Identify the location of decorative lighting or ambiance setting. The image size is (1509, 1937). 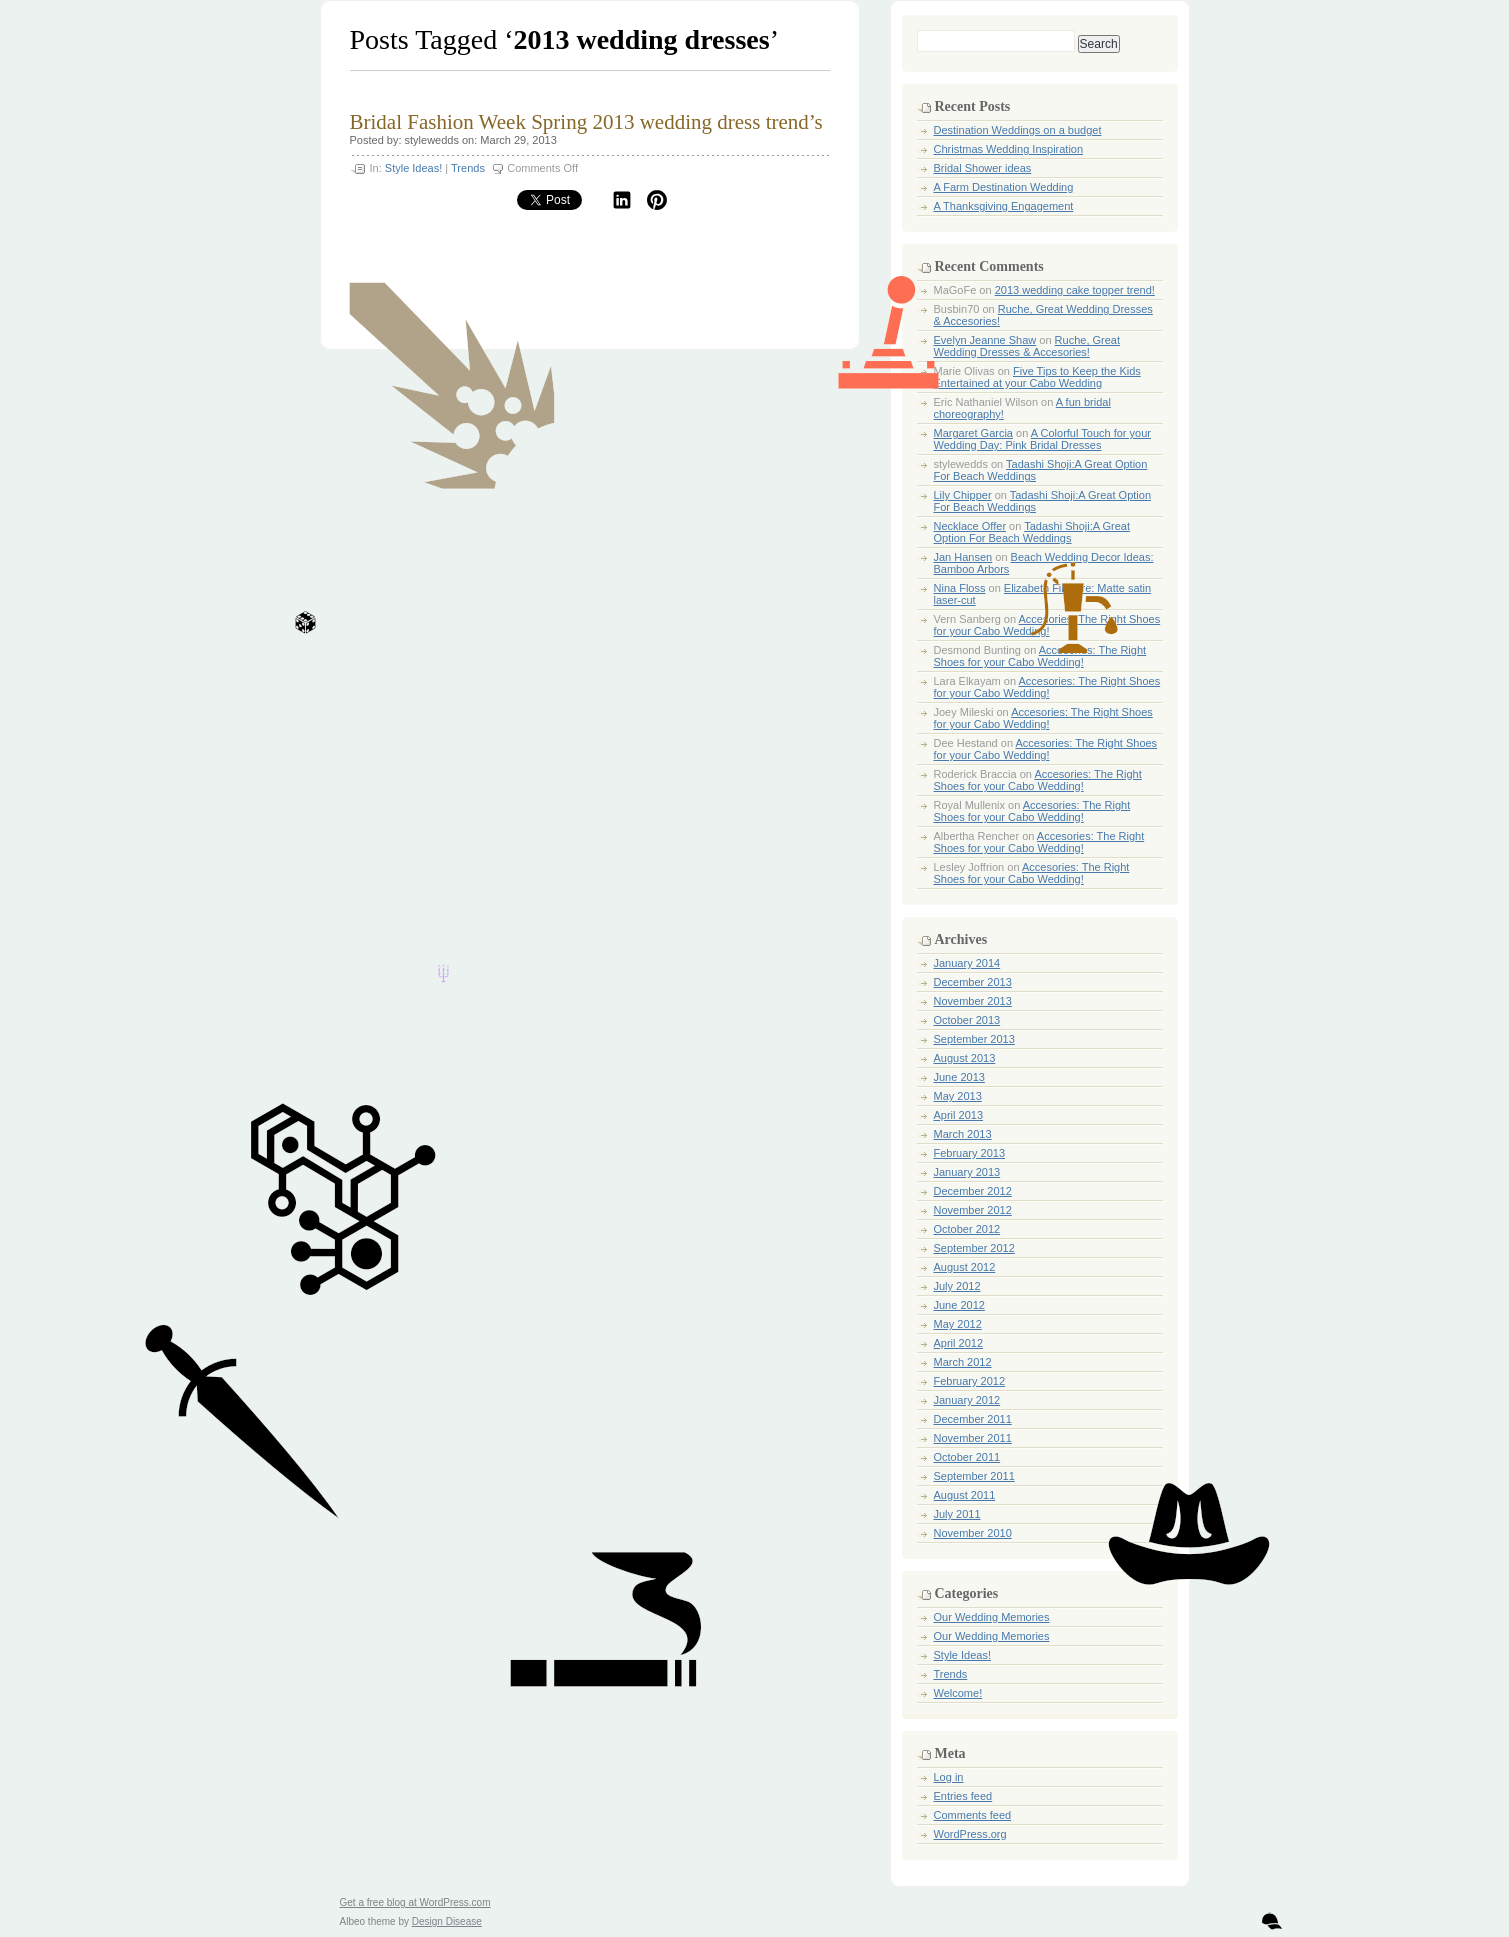
(443, 973).